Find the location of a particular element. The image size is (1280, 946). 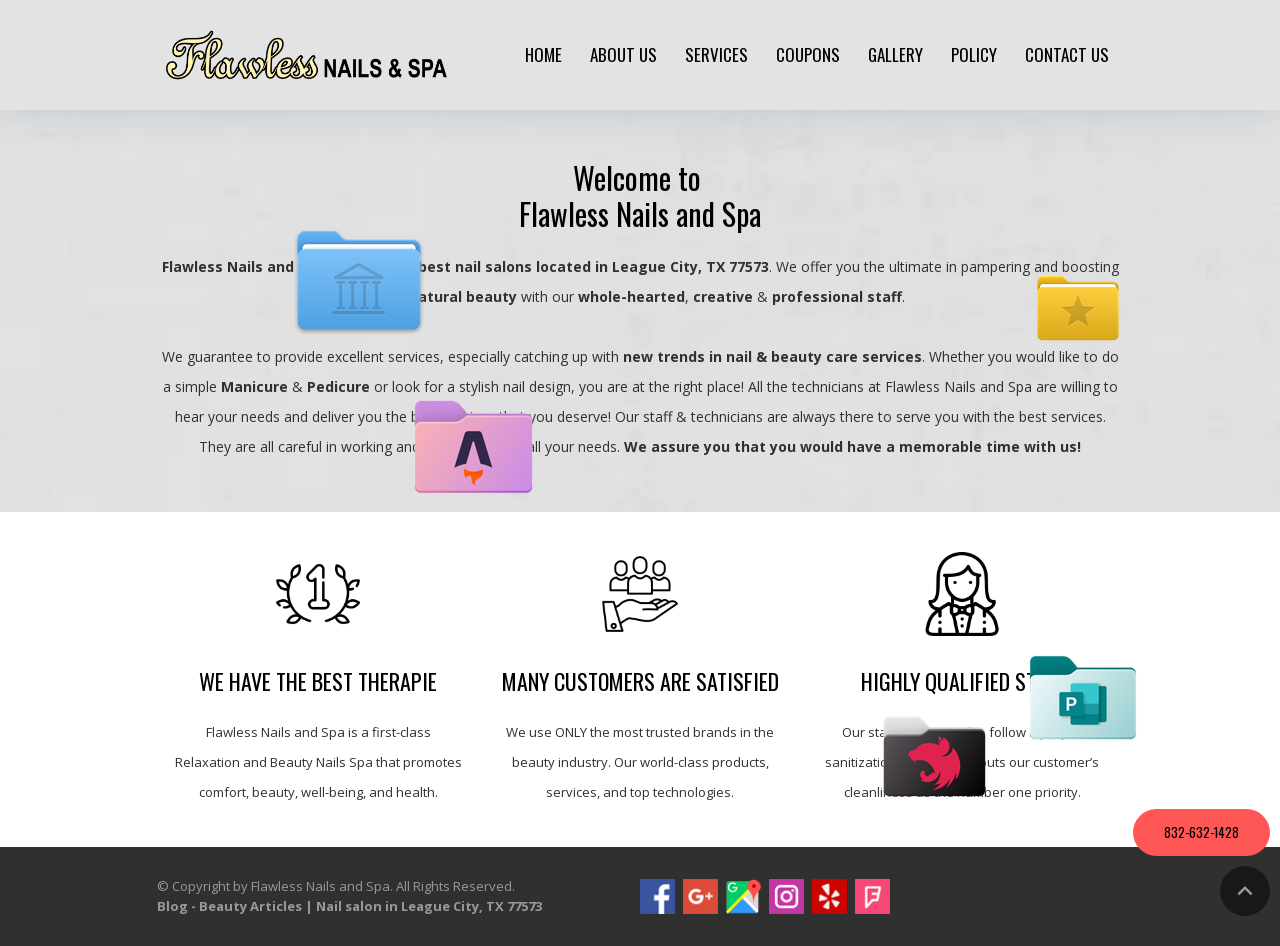

open NestJS project folder is located at coordinates (934, 759).